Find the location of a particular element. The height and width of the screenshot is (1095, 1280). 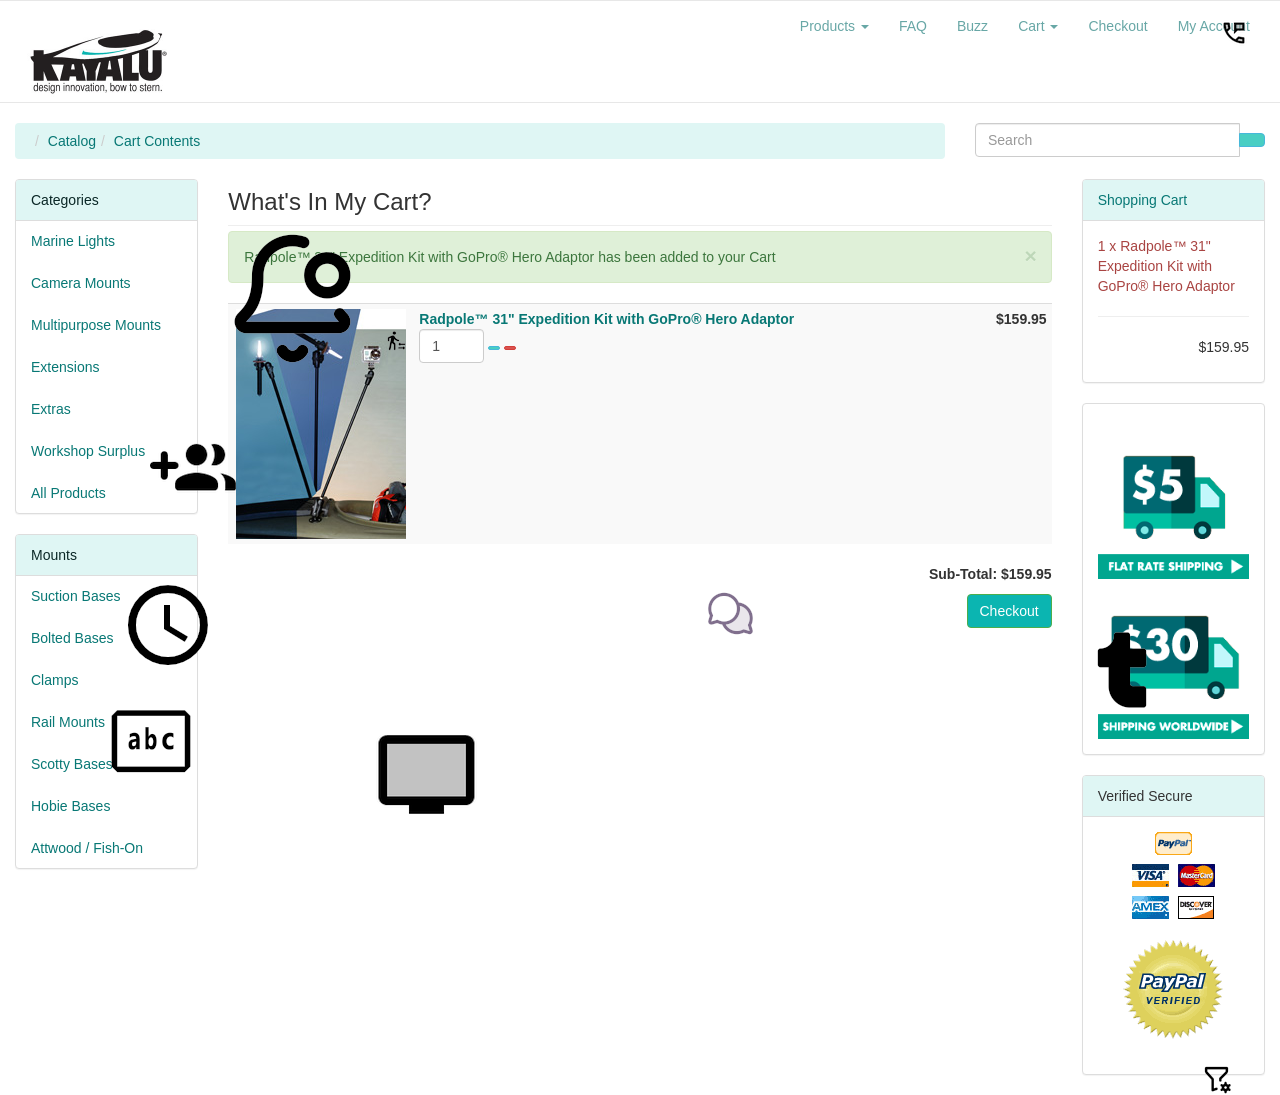

open the Tumblr app is located at coordinates (1122, 670).